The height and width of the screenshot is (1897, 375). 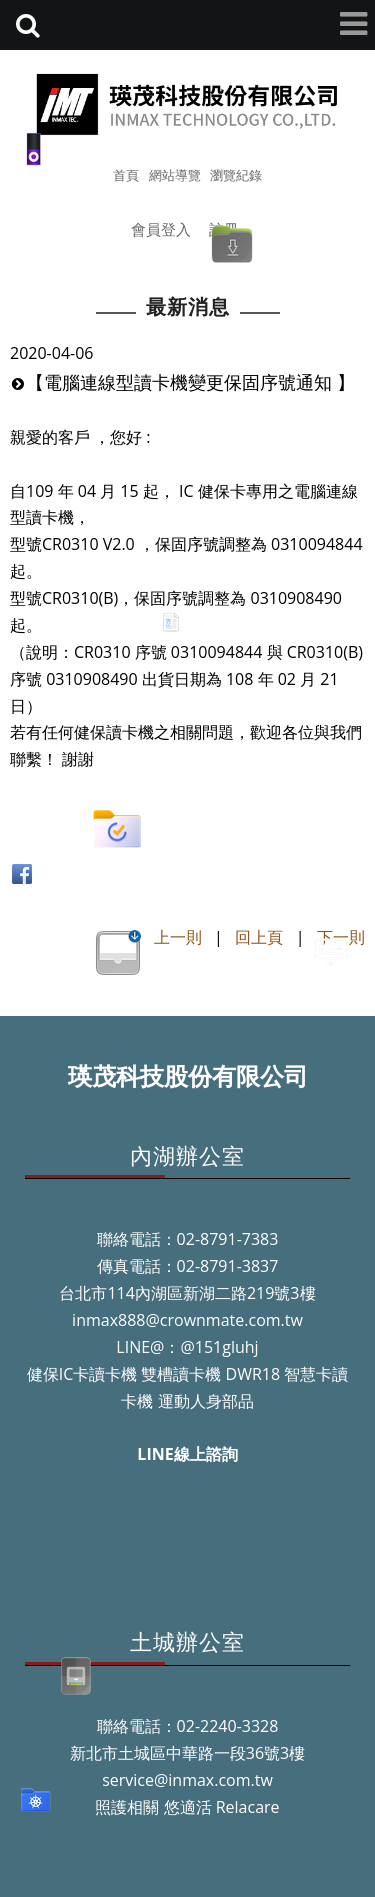 What do you see at coordinates (118, 953) in the screenshot?
I see `open your email inbox` at bounding box center [118, 953].